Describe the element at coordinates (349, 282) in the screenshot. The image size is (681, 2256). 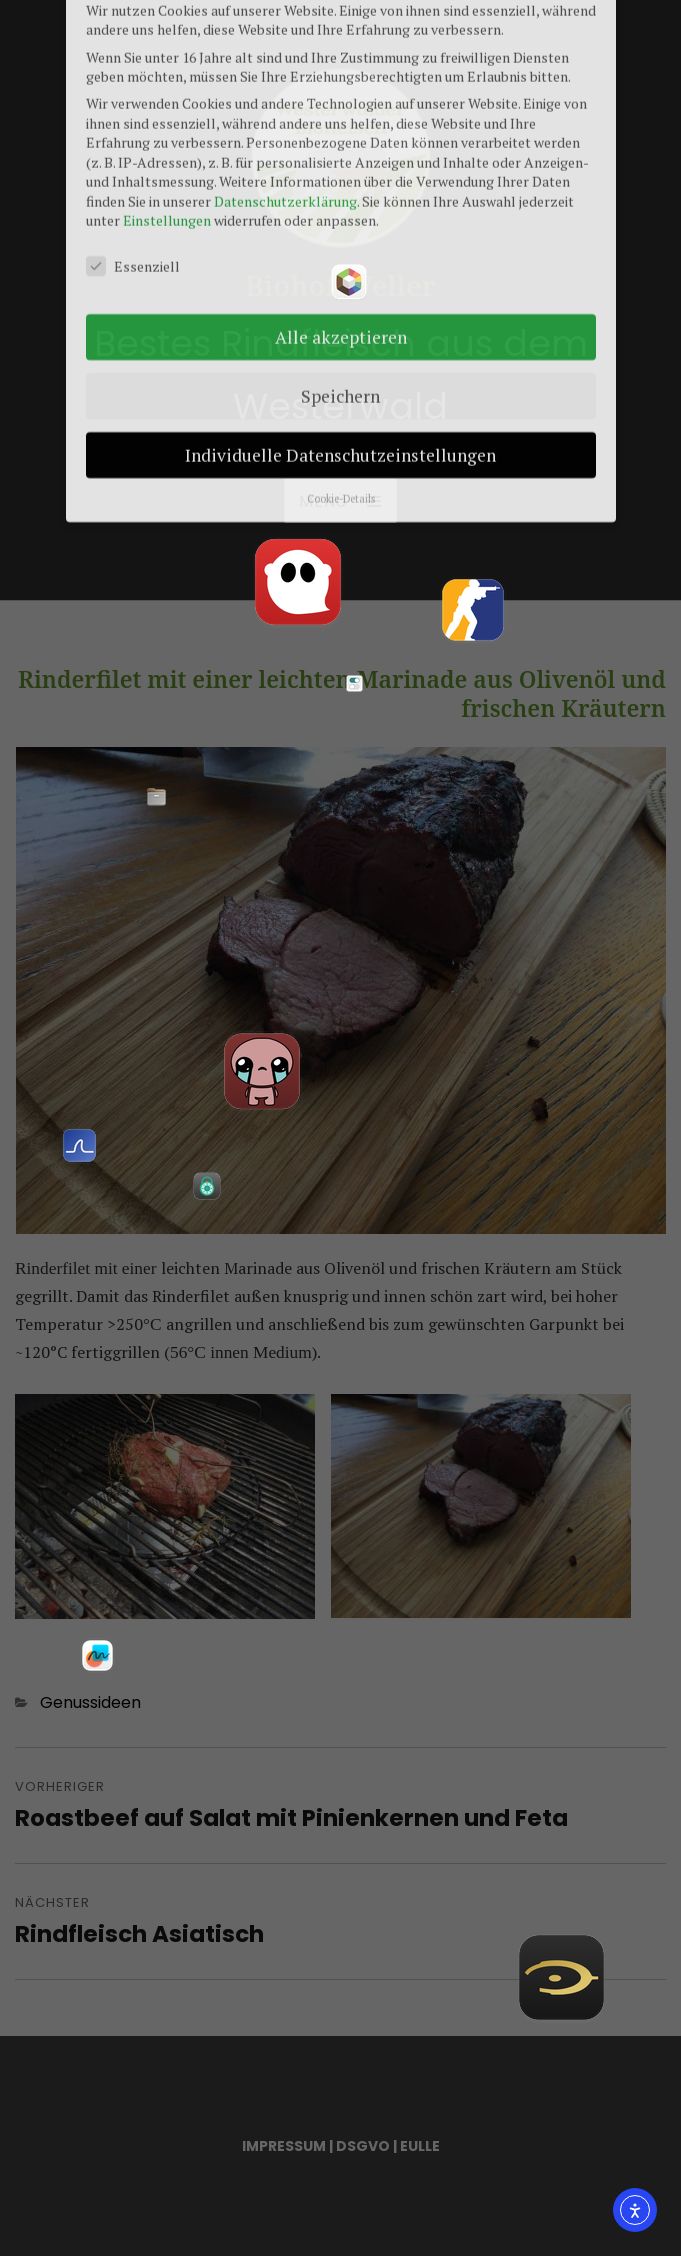
I see `launch prism launcher application` at that location.